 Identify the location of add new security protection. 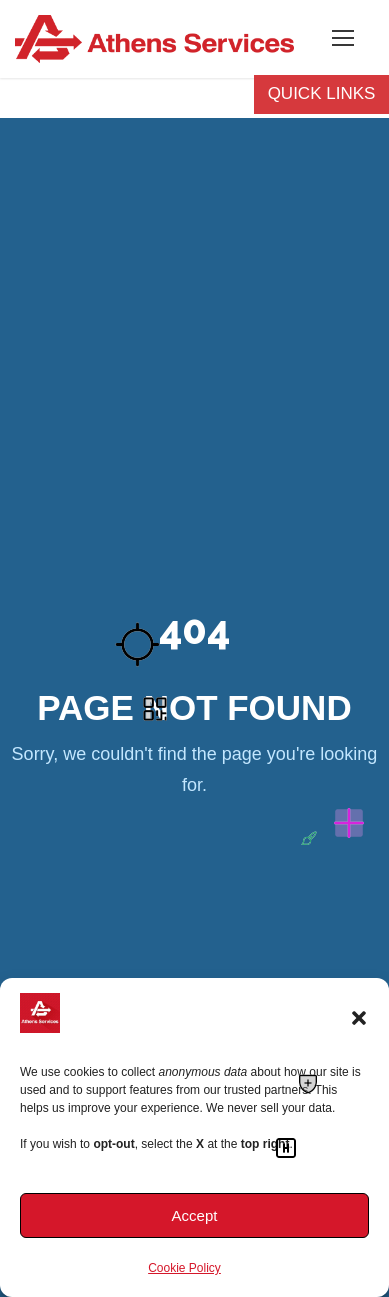
(308, 1083).